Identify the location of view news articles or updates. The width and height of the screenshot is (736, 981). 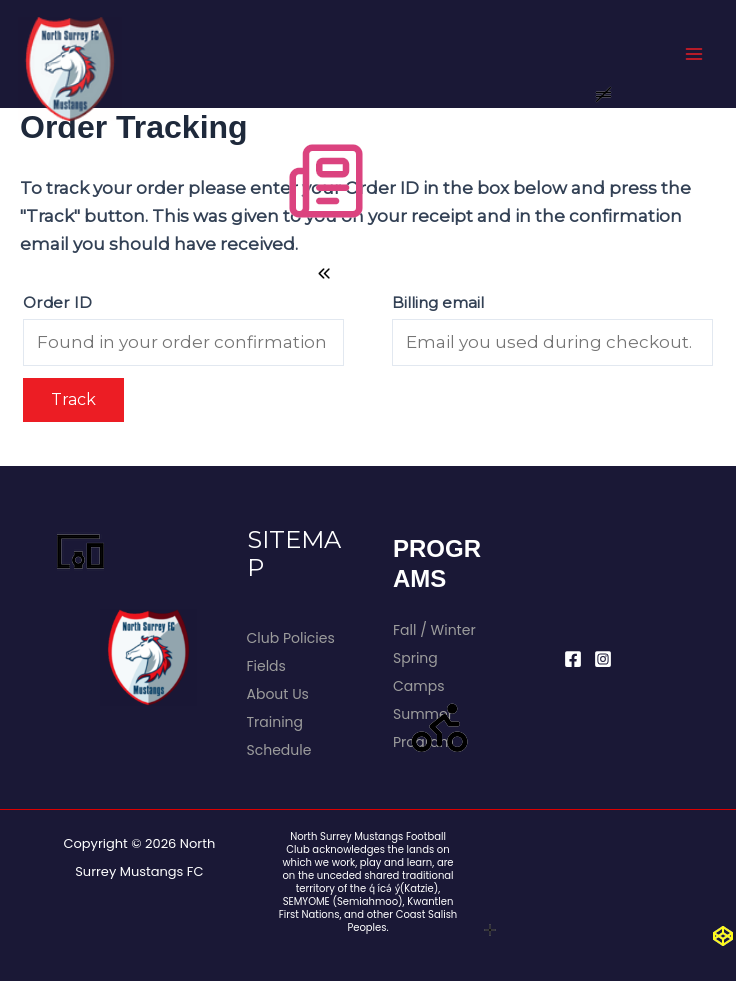
(326, 181).